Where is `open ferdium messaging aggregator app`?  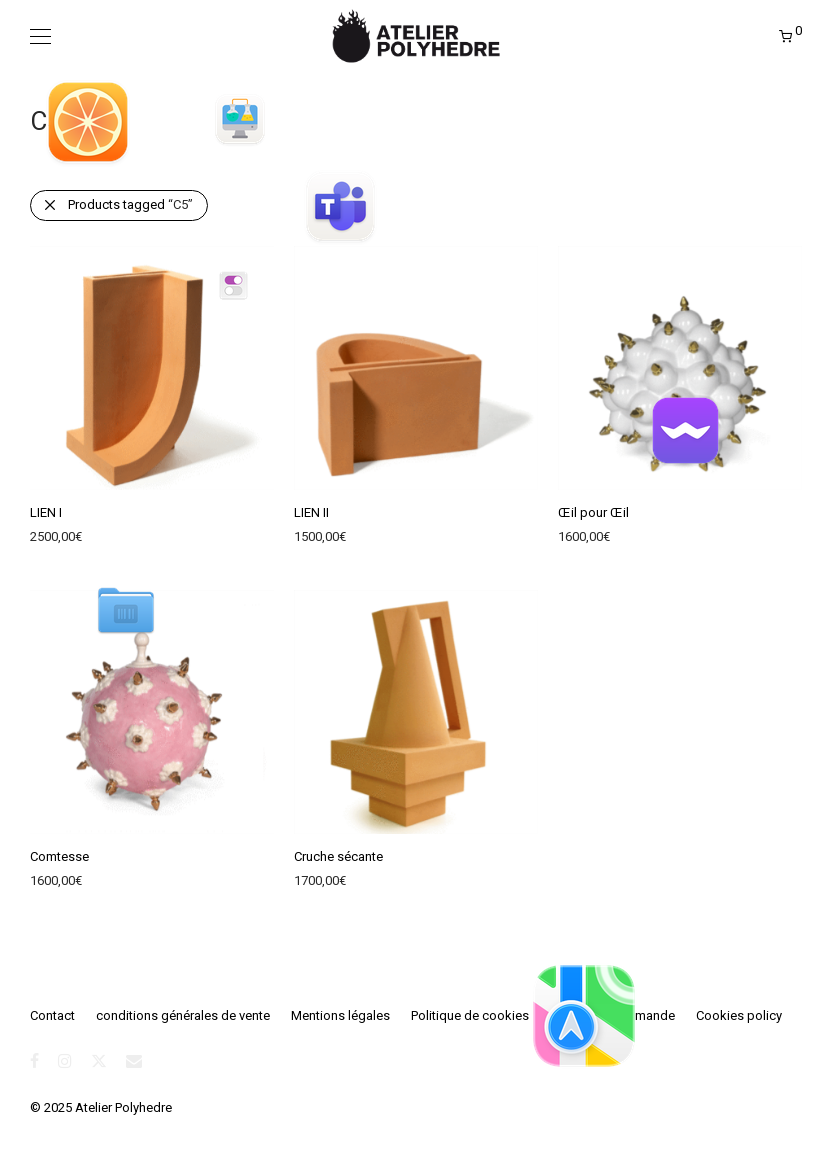
open ferdium messaging aggregator app is located at coordinates (685, 430).